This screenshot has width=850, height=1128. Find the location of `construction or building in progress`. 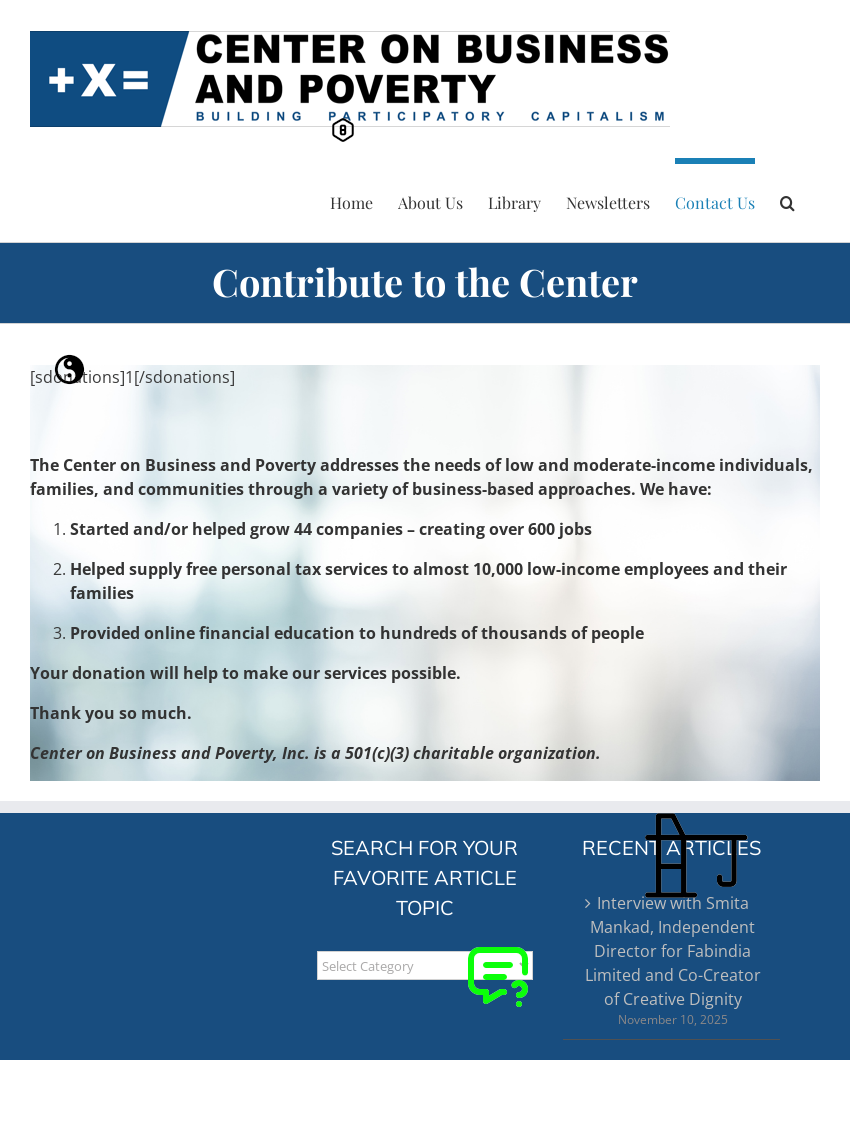

construction or building in progress is located at coordinates (694, 855).